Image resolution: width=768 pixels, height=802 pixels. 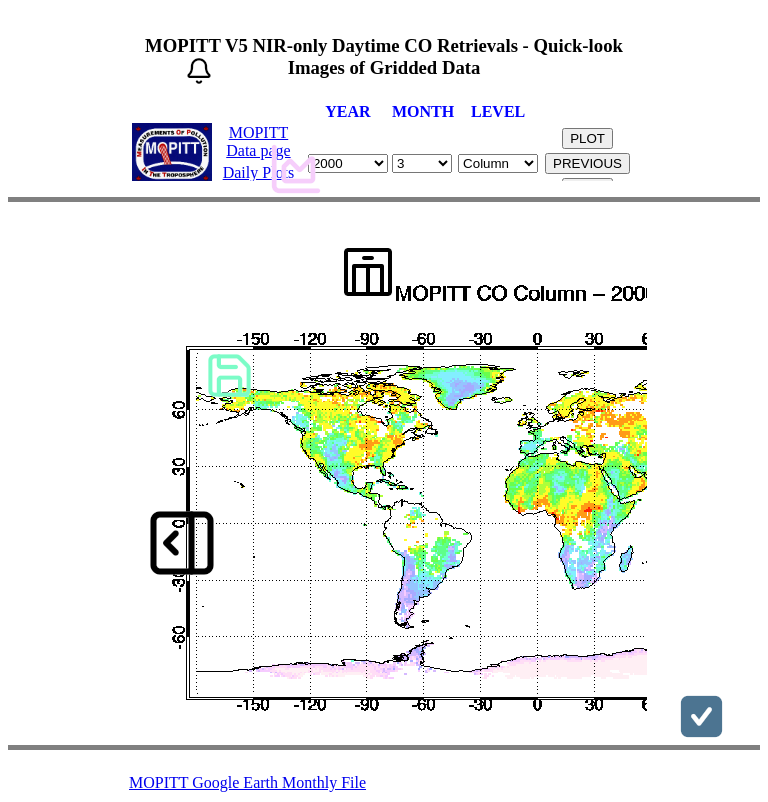 I want to click on save current file or document, so click(x=229, y=375).